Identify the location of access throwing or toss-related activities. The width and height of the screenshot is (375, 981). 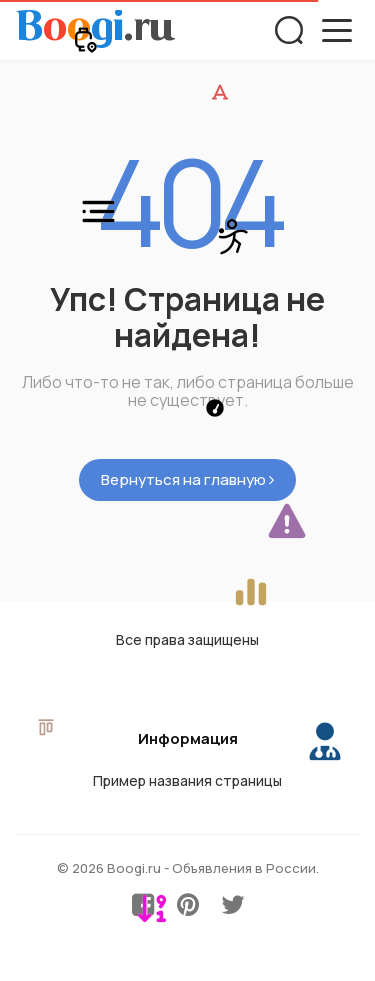
(232, 236).